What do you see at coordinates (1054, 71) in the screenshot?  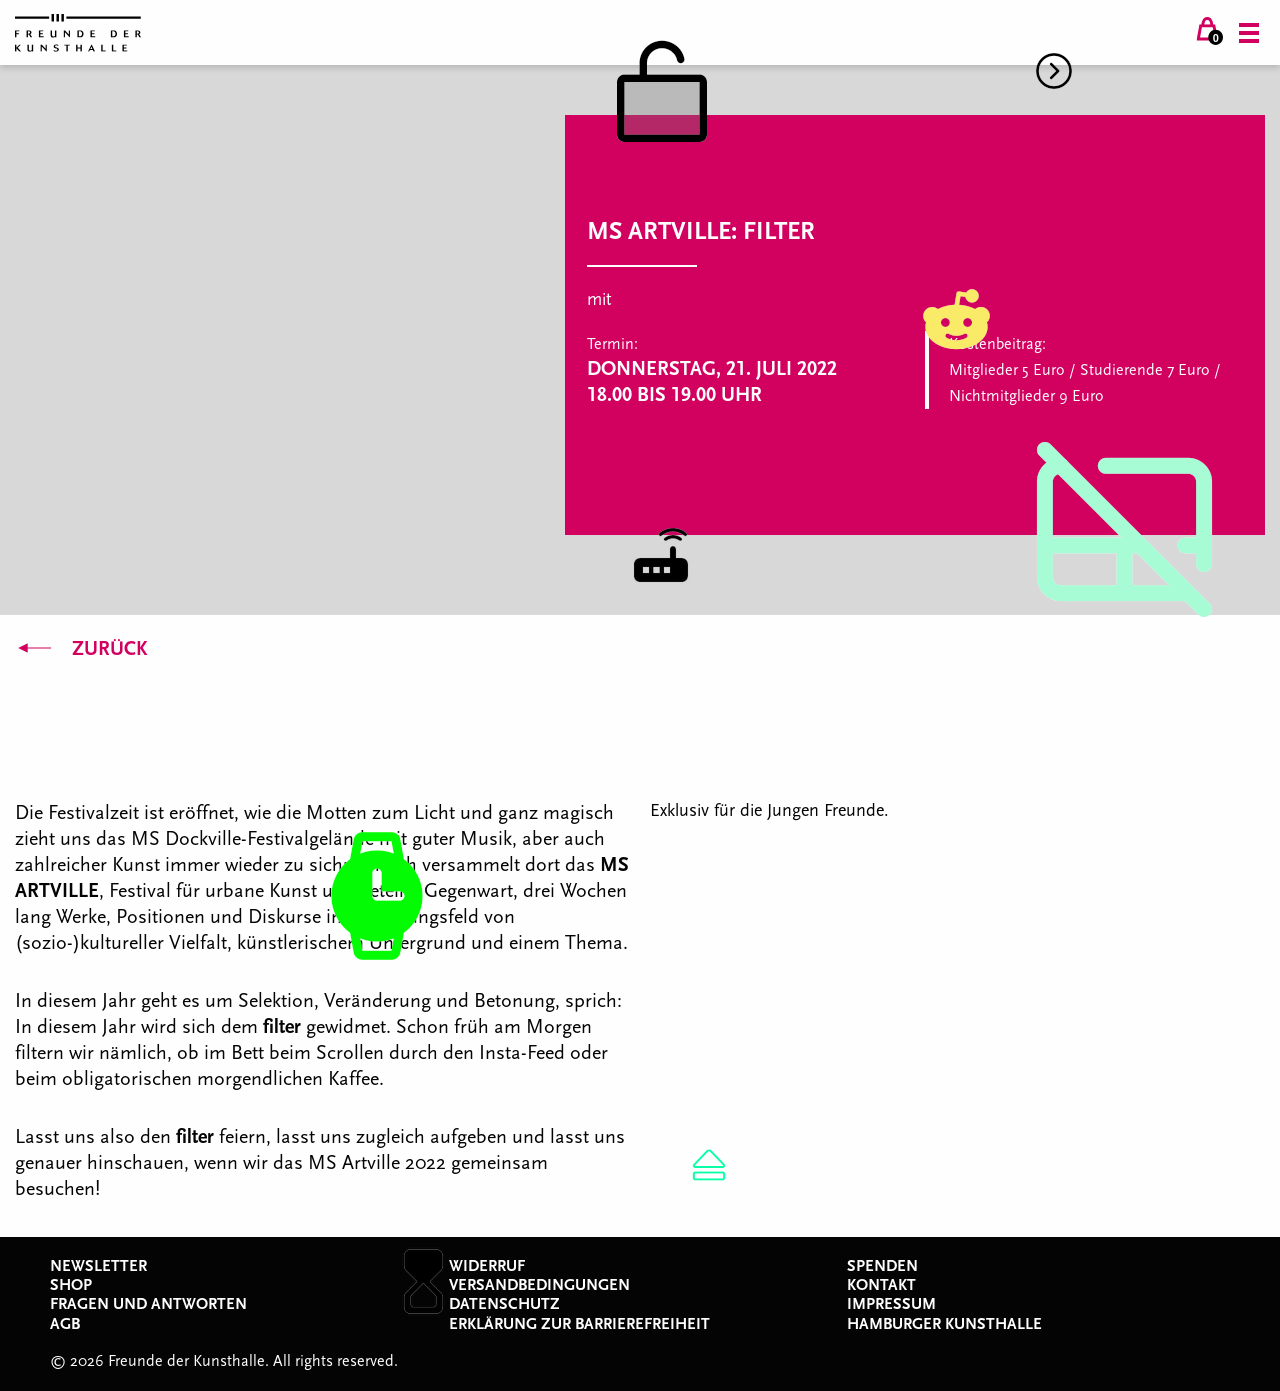 I see `go to next item or page` at bounding box center [1054, 71].